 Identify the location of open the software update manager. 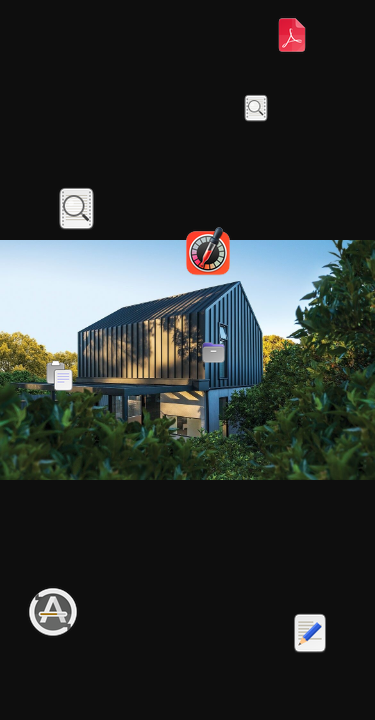
(53, 612).